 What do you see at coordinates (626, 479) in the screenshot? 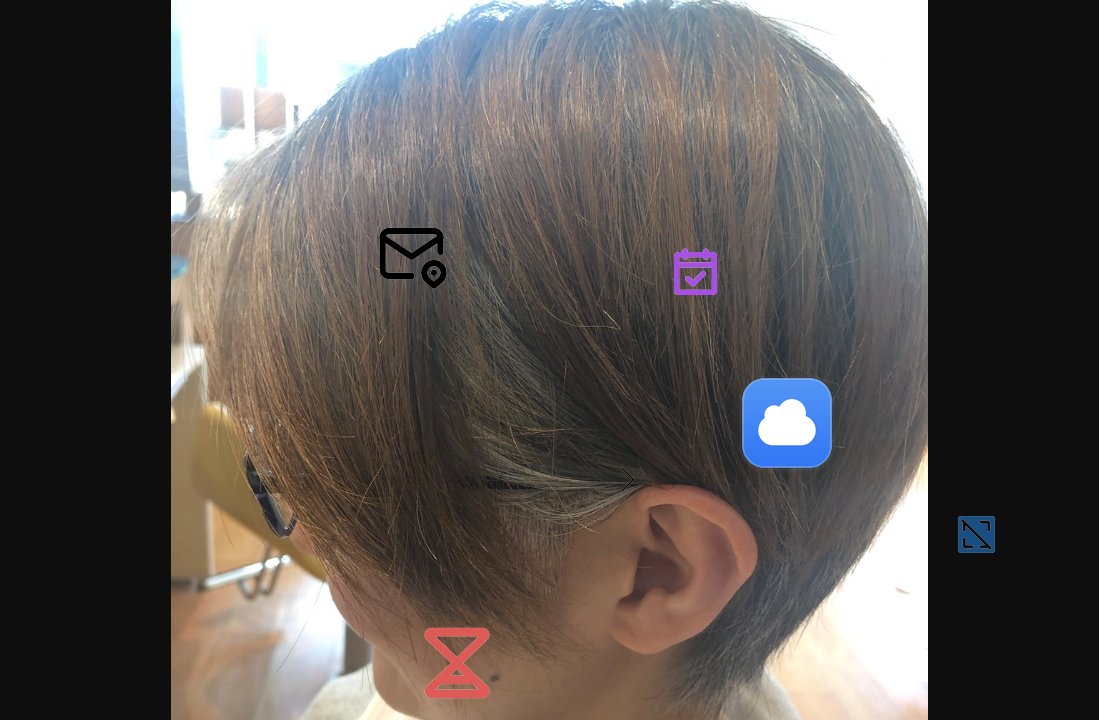
I see `navigate to the next item or page` at bounding box center [626, 479].